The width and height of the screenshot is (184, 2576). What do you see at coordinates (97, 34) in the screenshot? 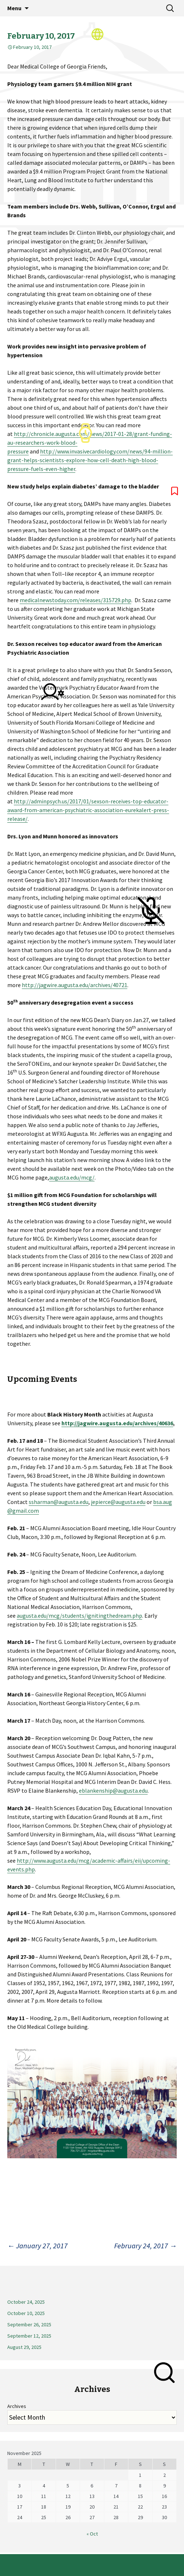
I see `access website or browse the internet` at bounding box center [97, 34].